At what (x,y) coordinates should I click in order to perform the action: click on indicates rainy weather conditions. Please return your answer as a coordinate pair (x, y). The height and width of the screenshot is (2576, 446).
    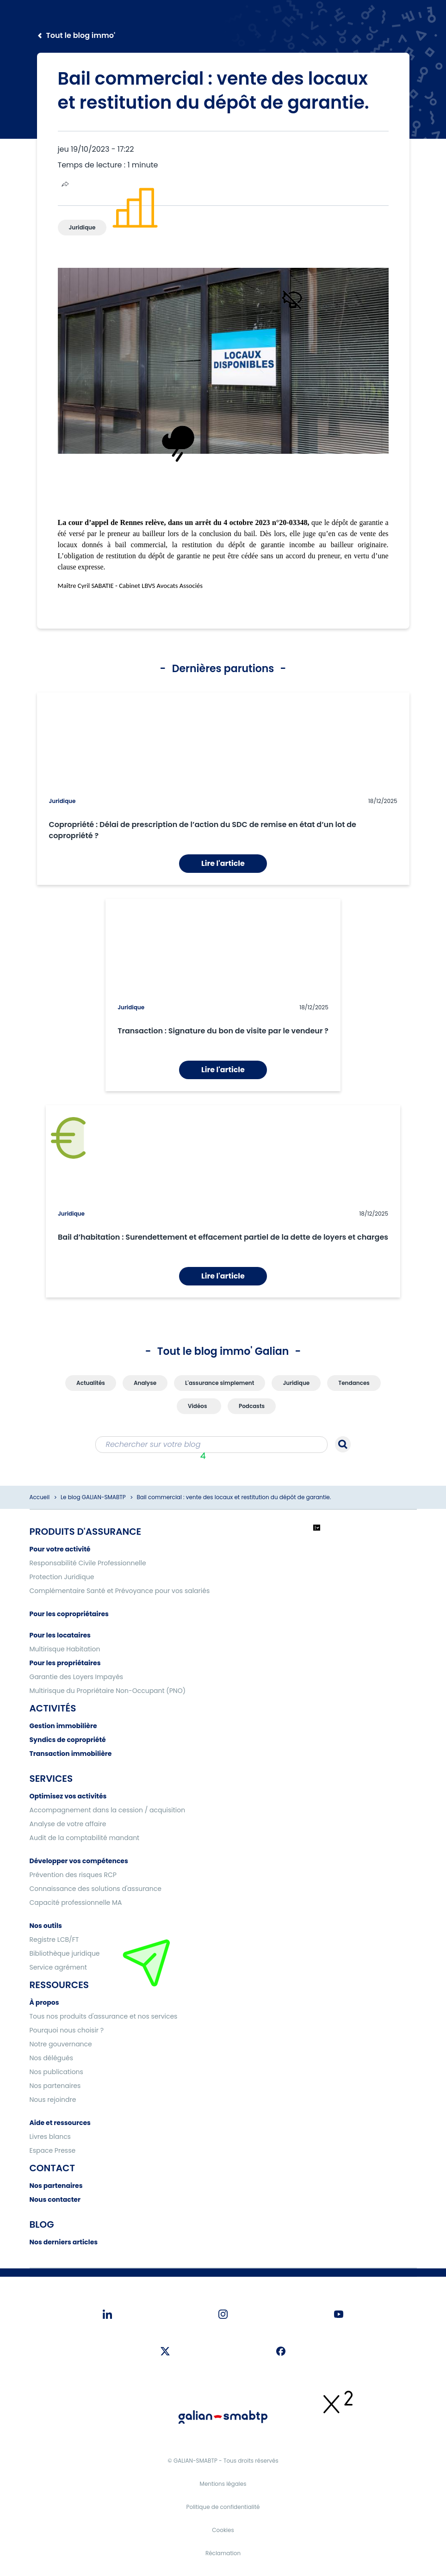
    Looking at the image, I should click on (178, 443).